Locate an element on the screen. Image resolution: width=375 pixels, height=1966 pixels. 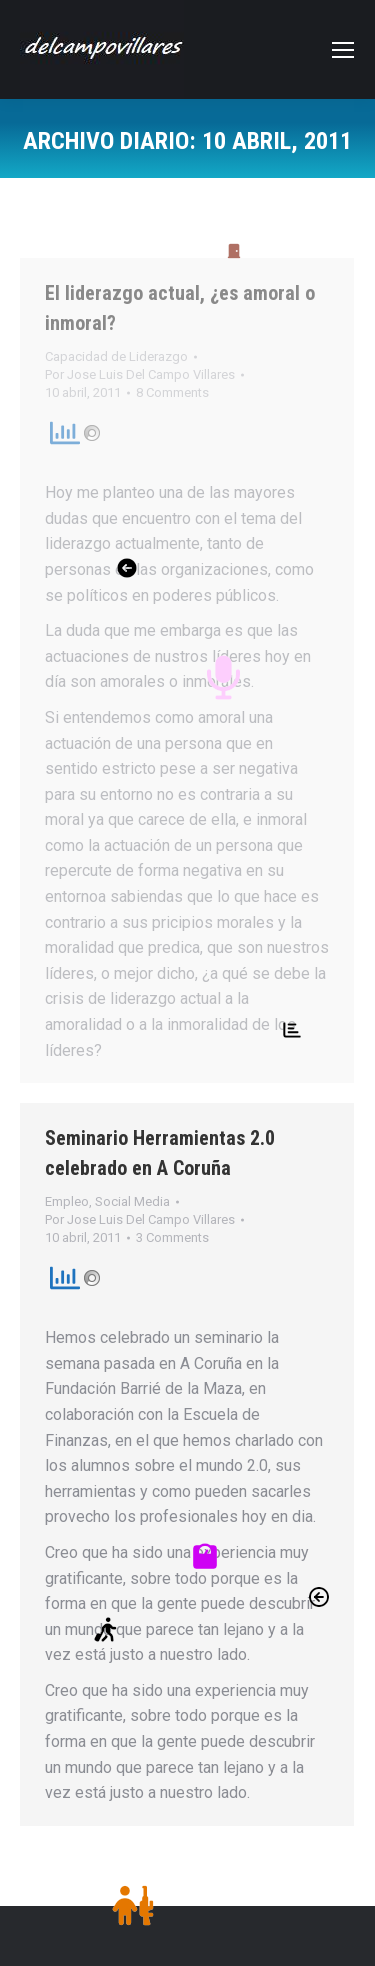
tap to start voice recording is located at coordinates (223, 677).